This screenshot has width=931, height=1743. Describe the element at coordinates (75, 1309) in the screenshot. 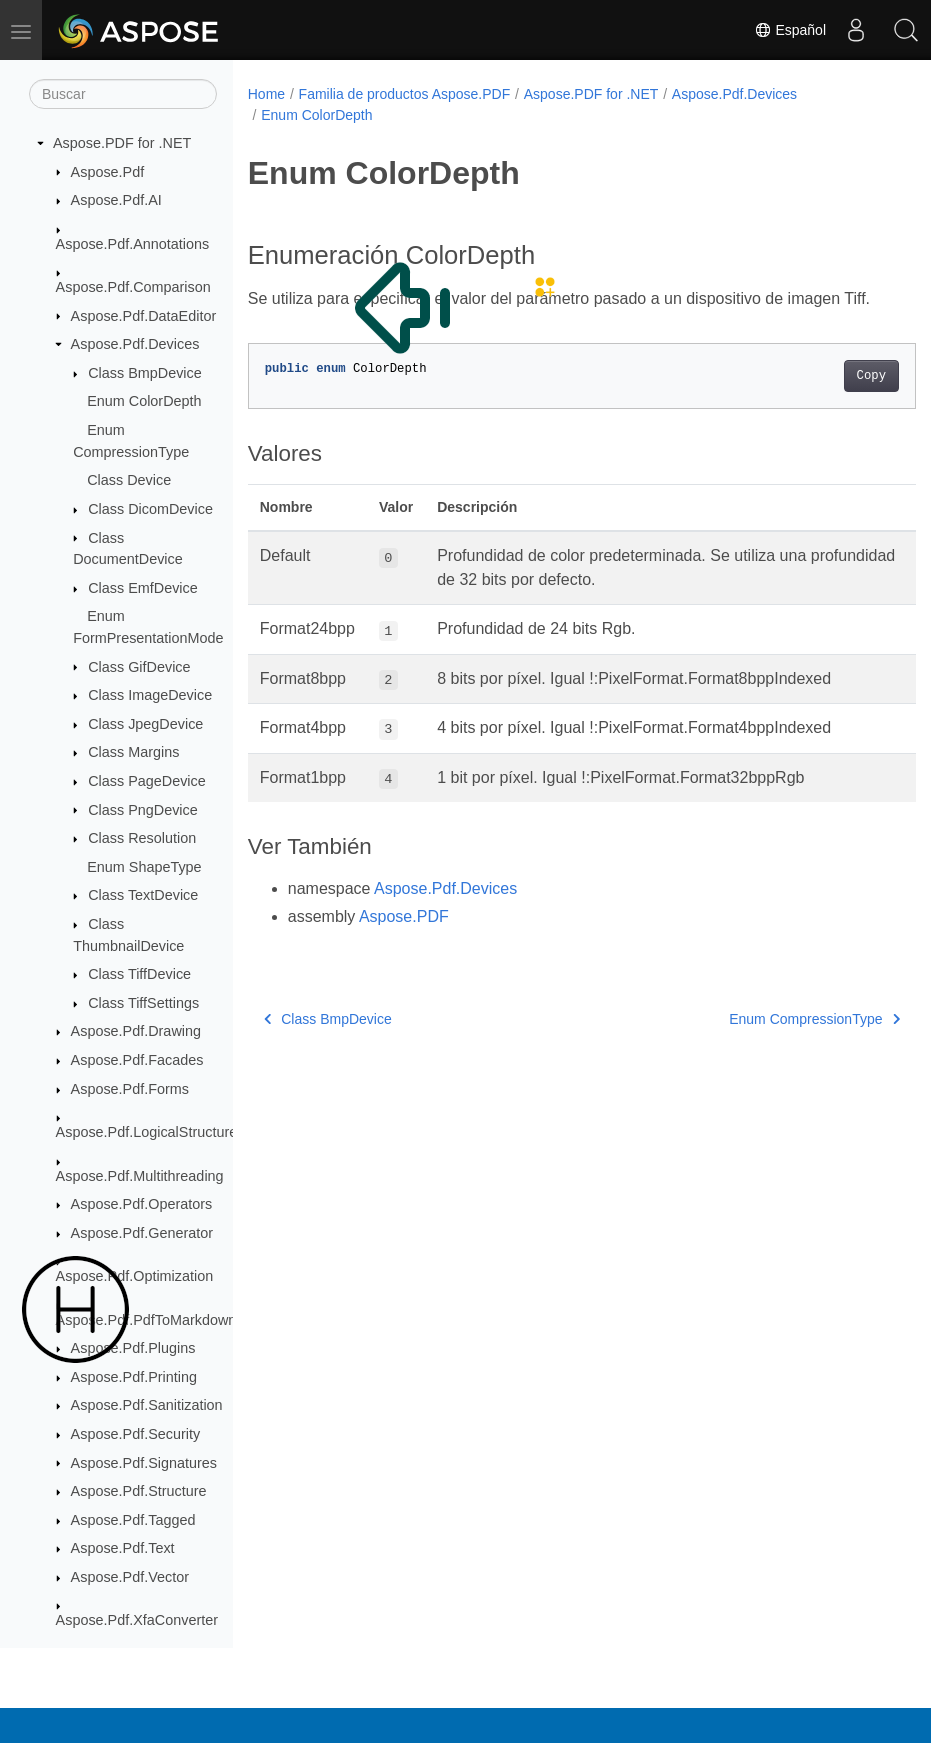

I see `navigate to items starting with the letter H` at that location.